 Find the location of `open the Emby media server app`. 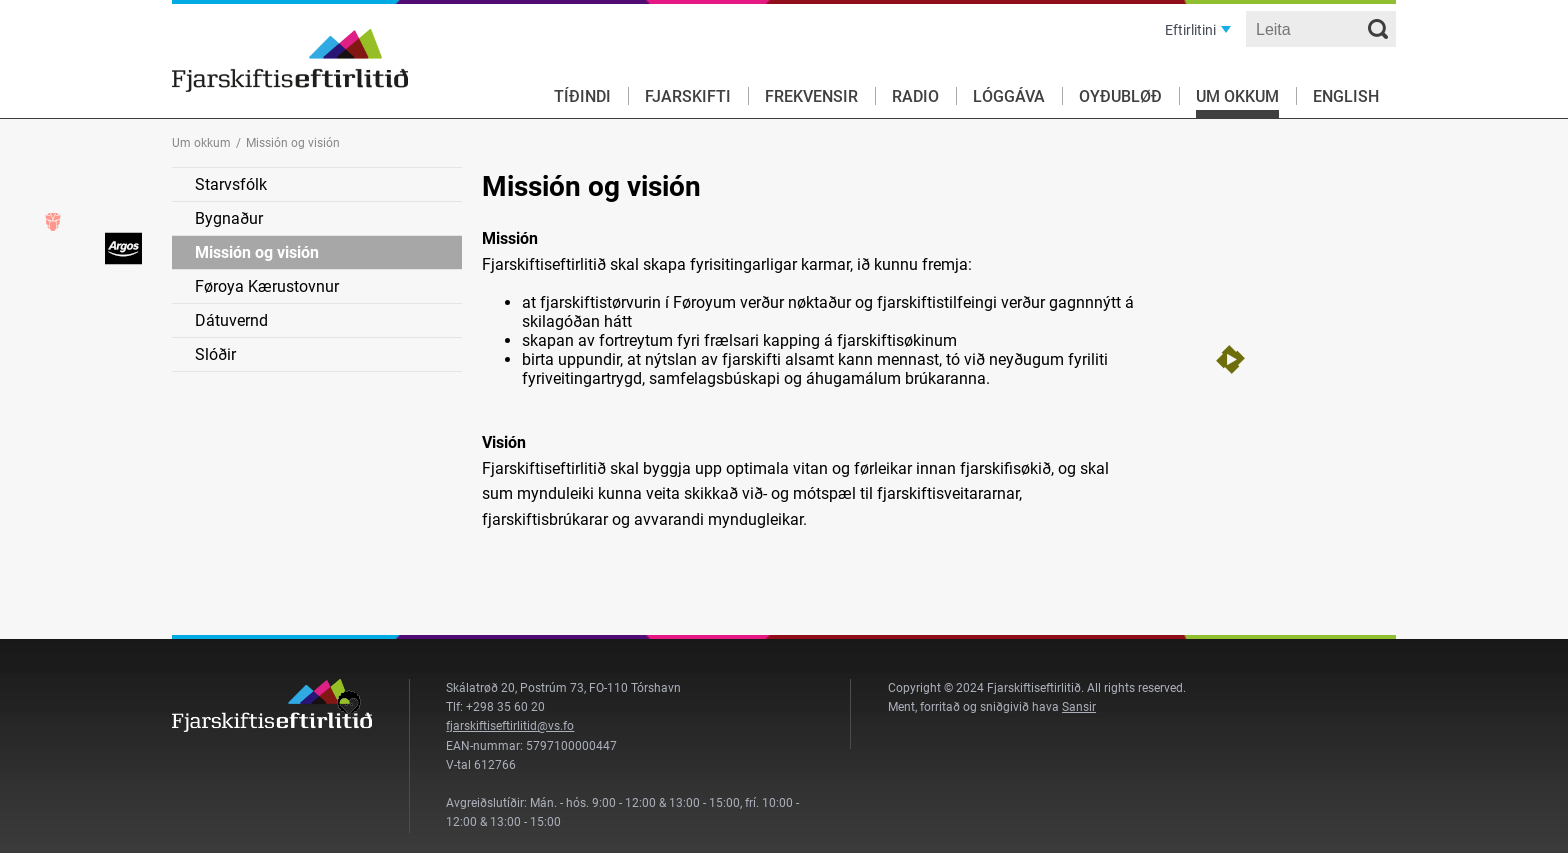

open the Emby media server app is located at coordinates (1230, 359).